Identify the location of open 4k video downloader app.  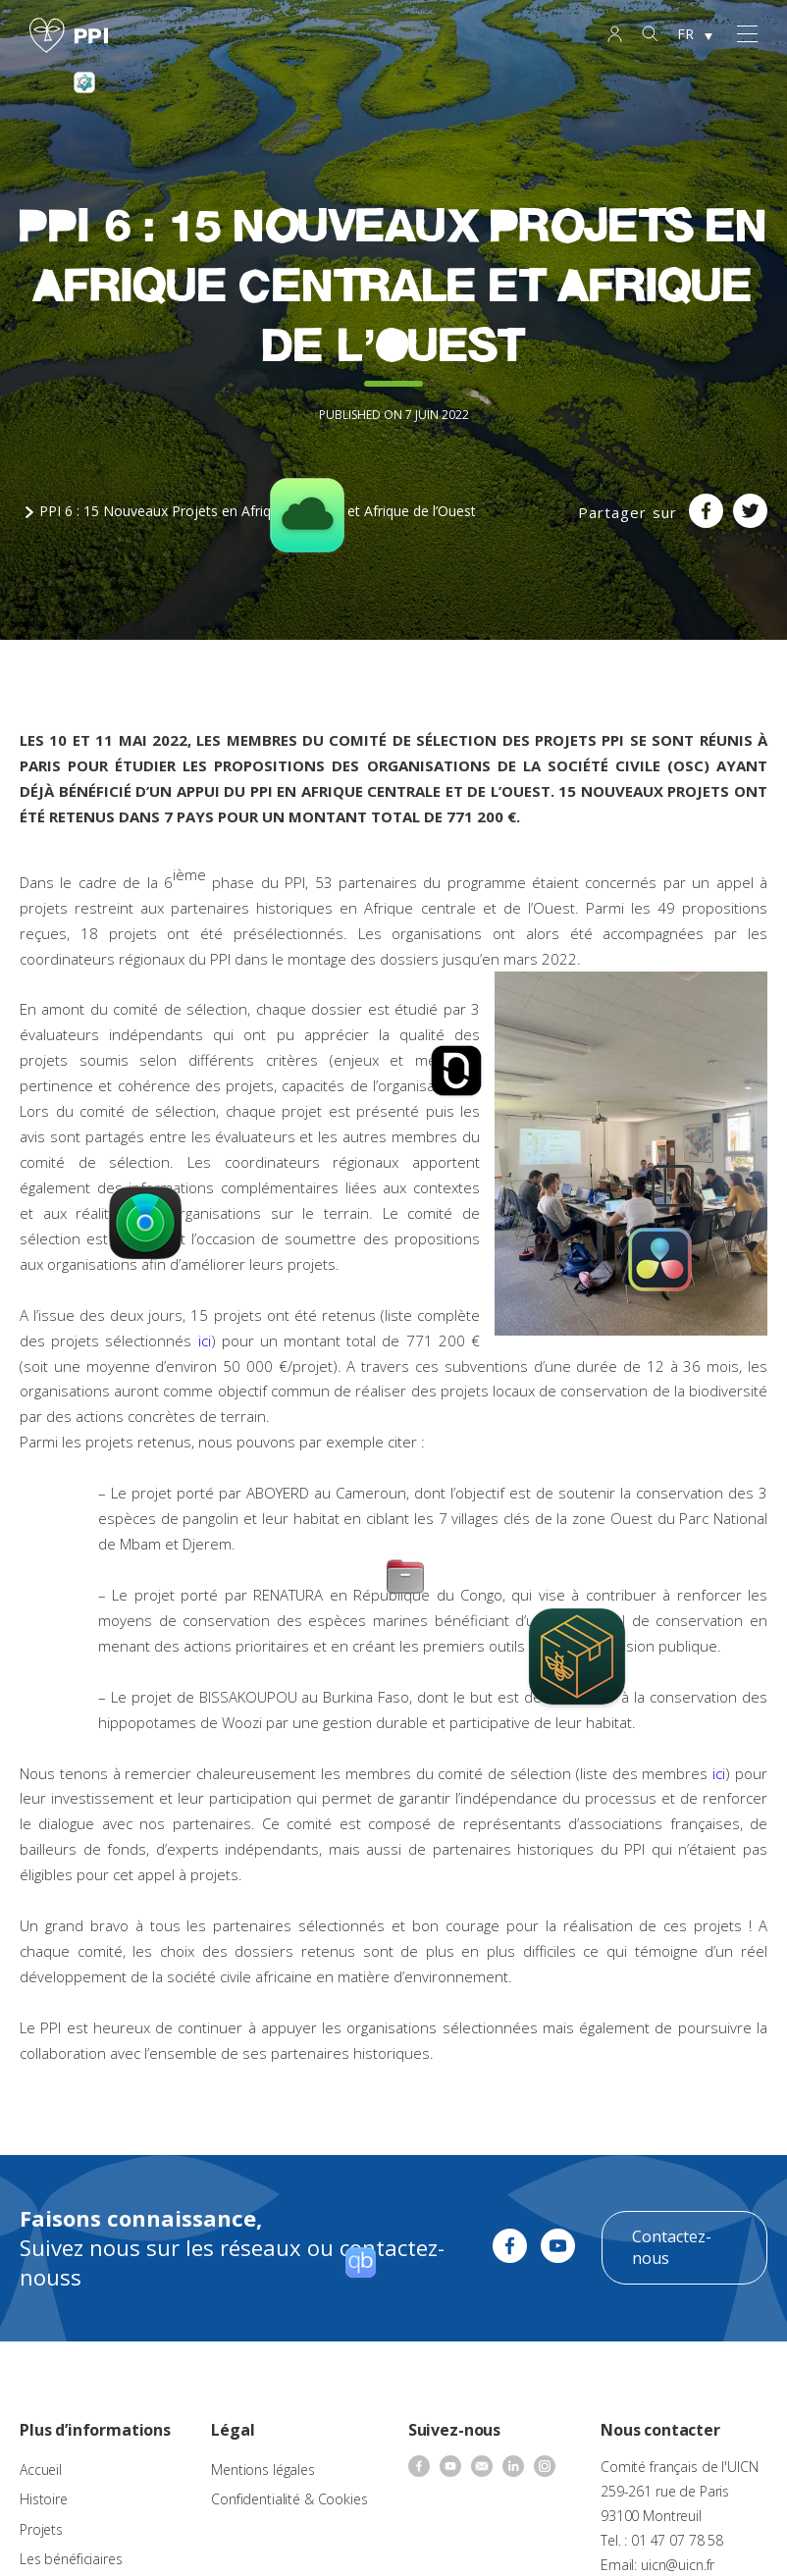
(307, 515).